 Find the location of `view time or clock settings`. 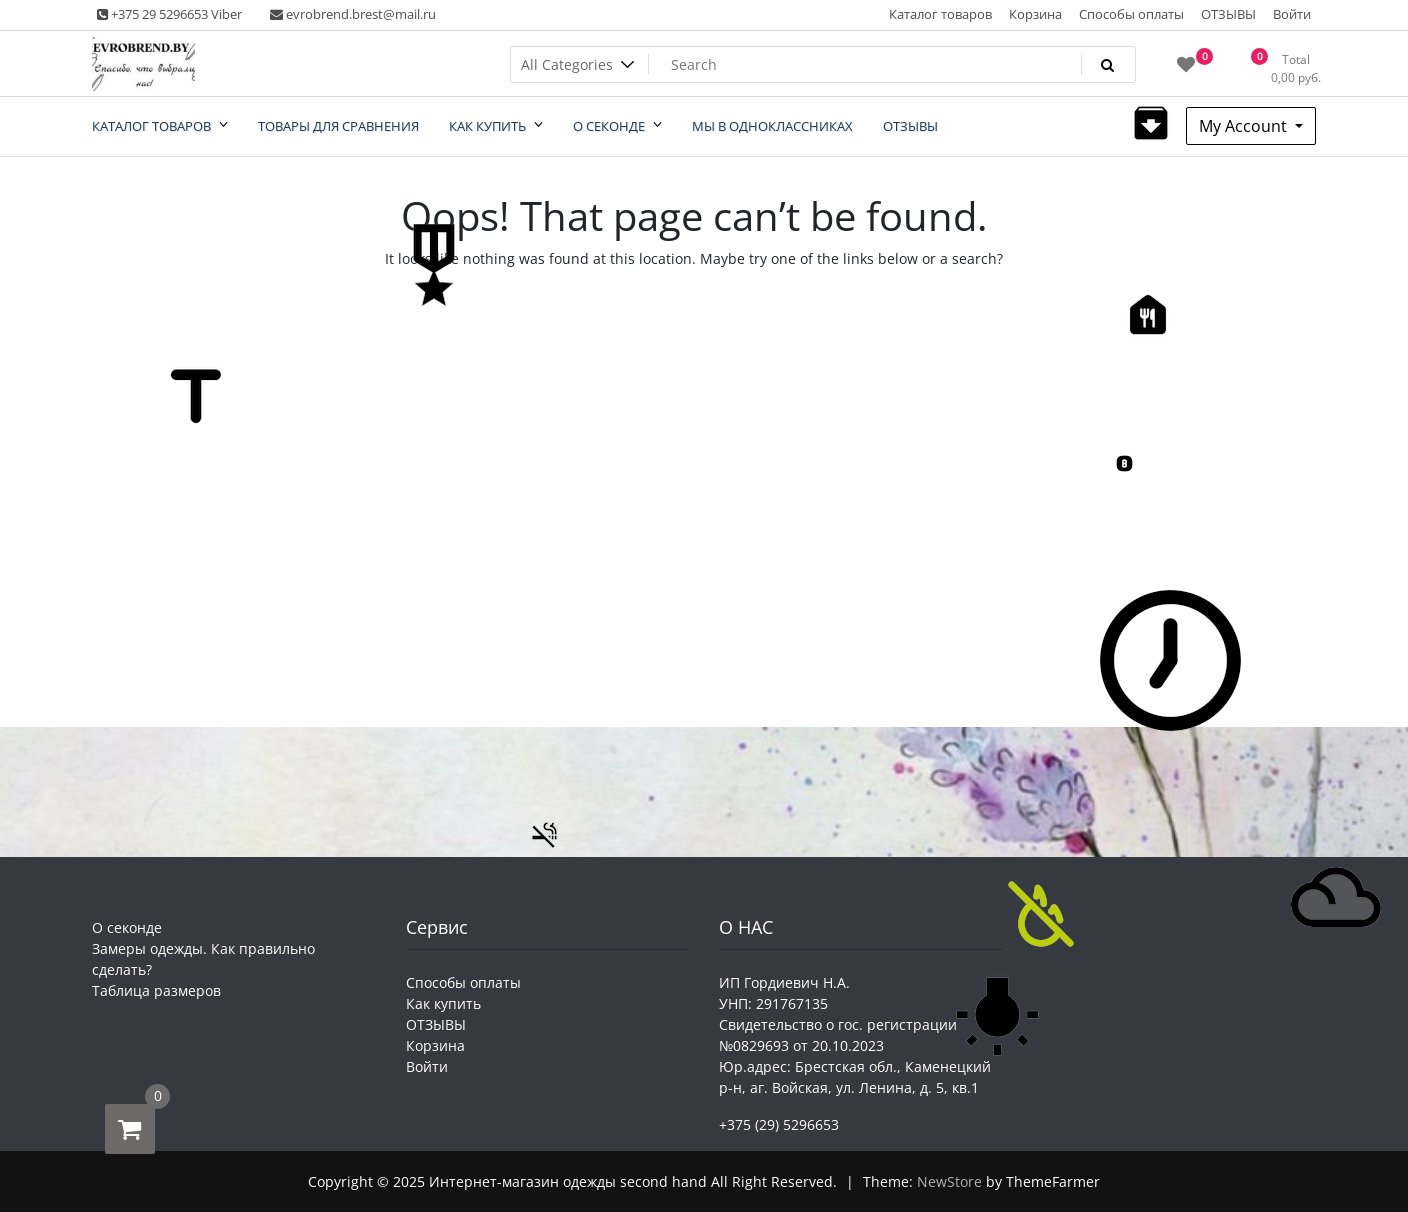

view time or clock settings is located at coordinates (1170, 660).